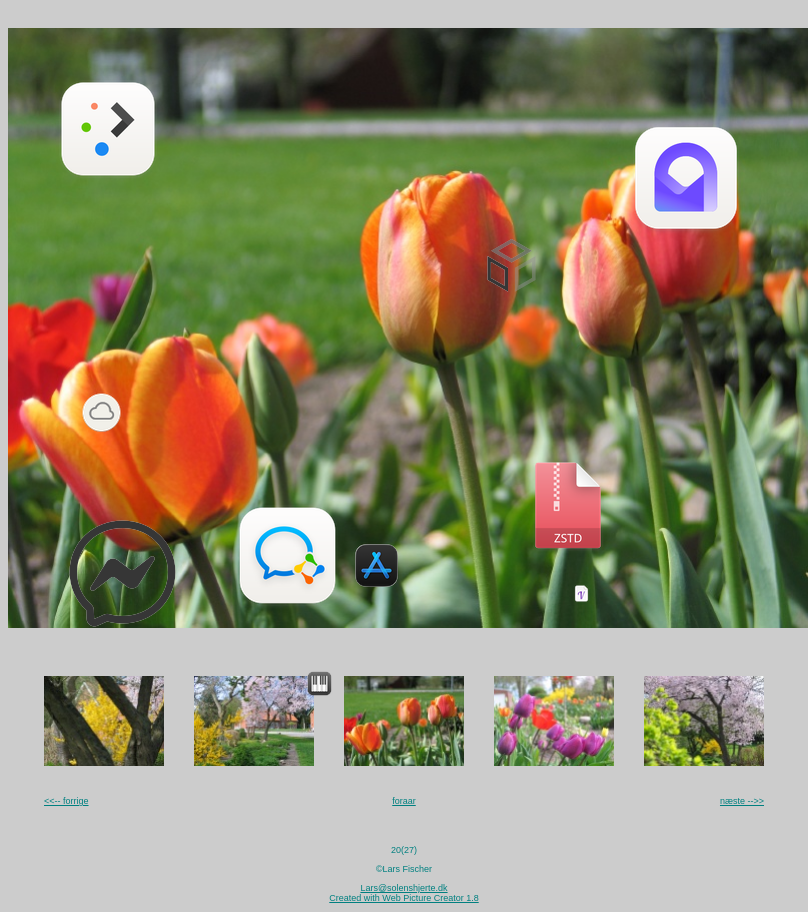  Describe the element at coordinates (122, 573) in the screenshot. I see `open Caprine, a Facebook Messenger desktop client` at that location.